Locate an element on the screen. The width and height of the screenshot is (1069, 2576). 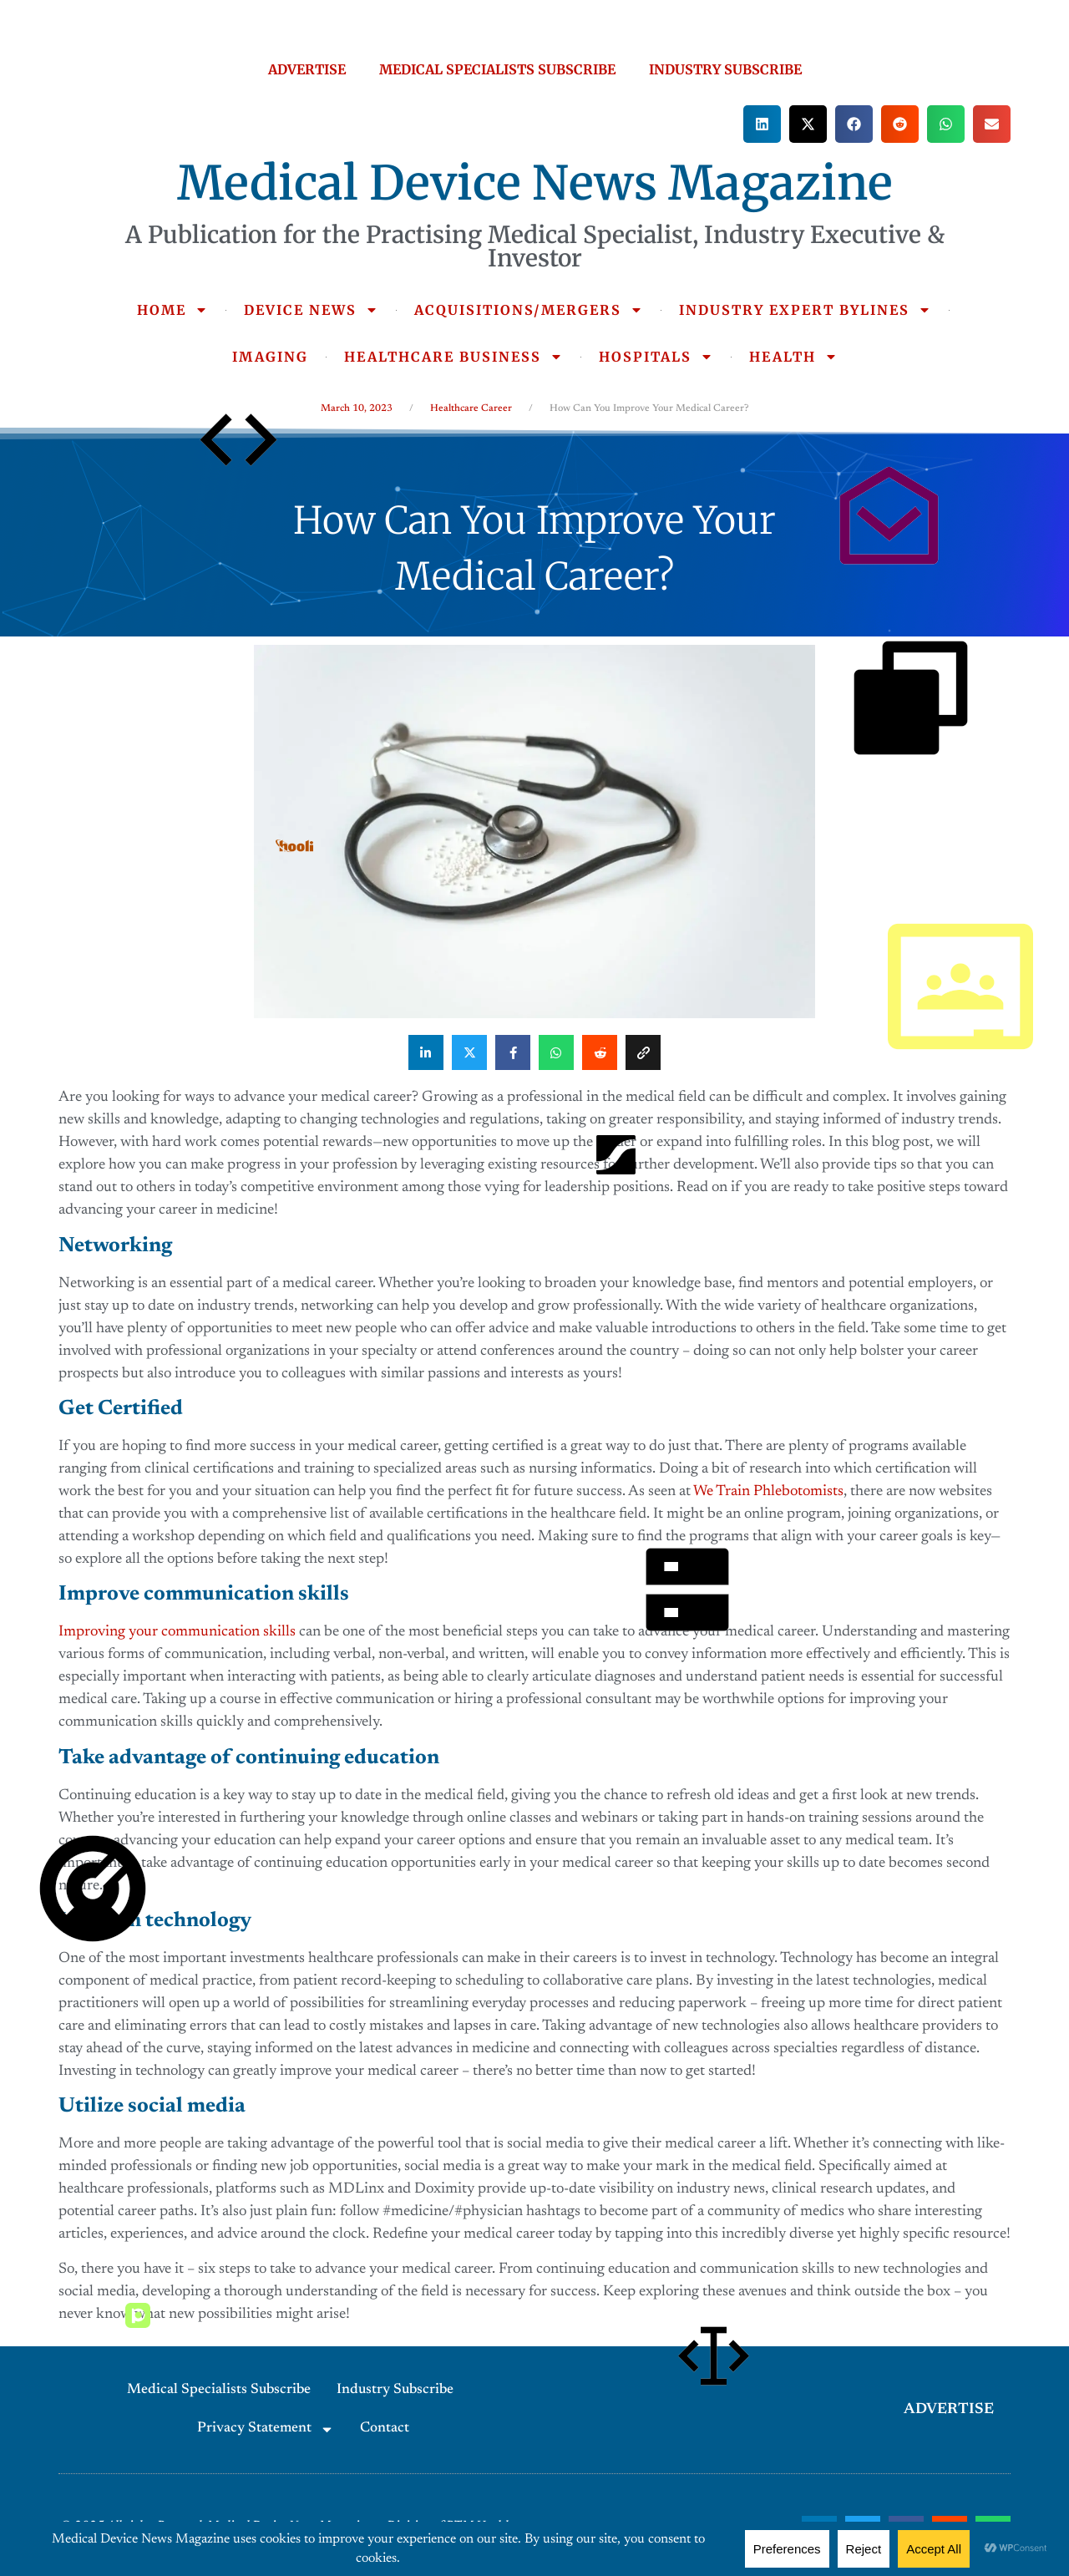
open the dashboard is located at coordinates (93, 1889).